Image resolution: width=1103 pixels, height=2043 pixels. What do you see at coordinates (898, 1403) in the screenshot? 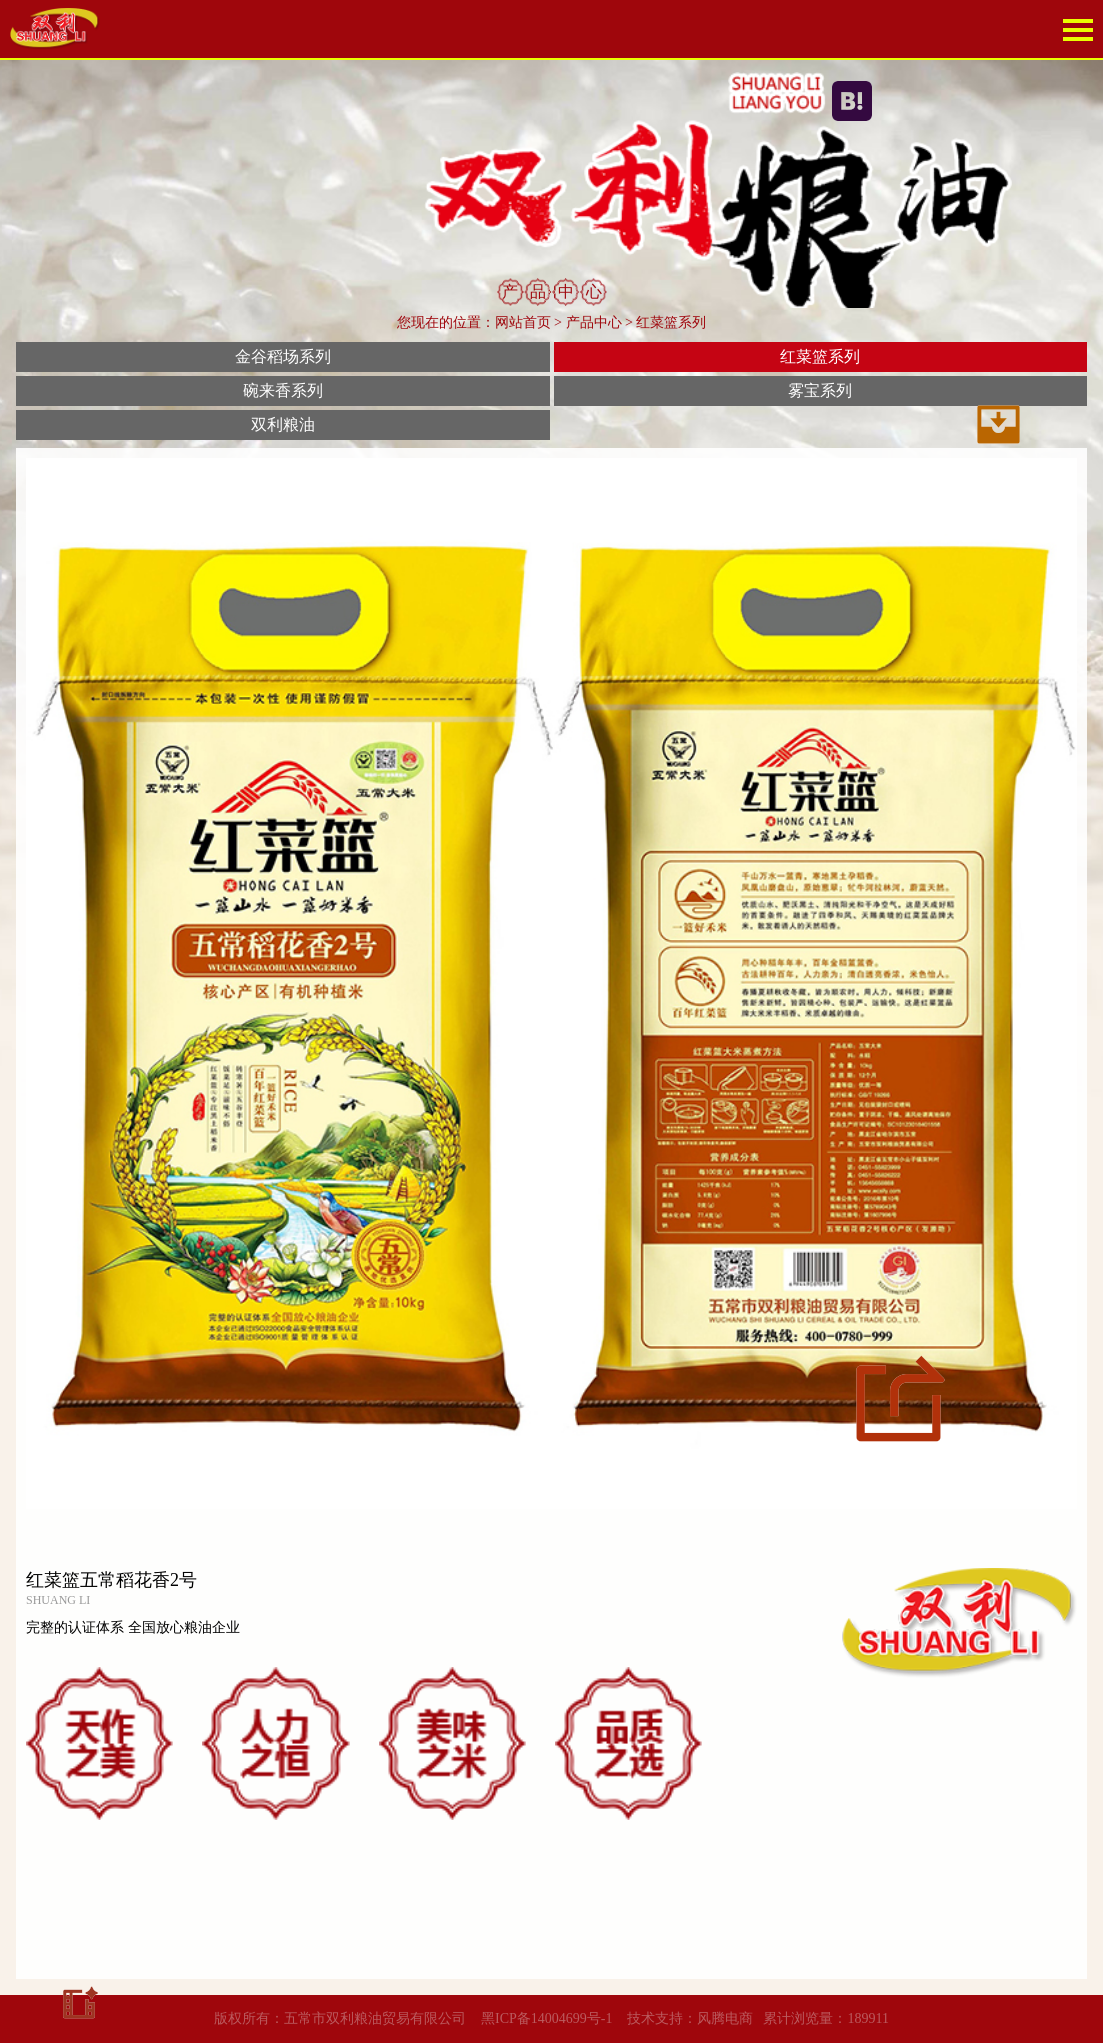
I see `share content to another app or platform` at bounding box center [898, 1403].